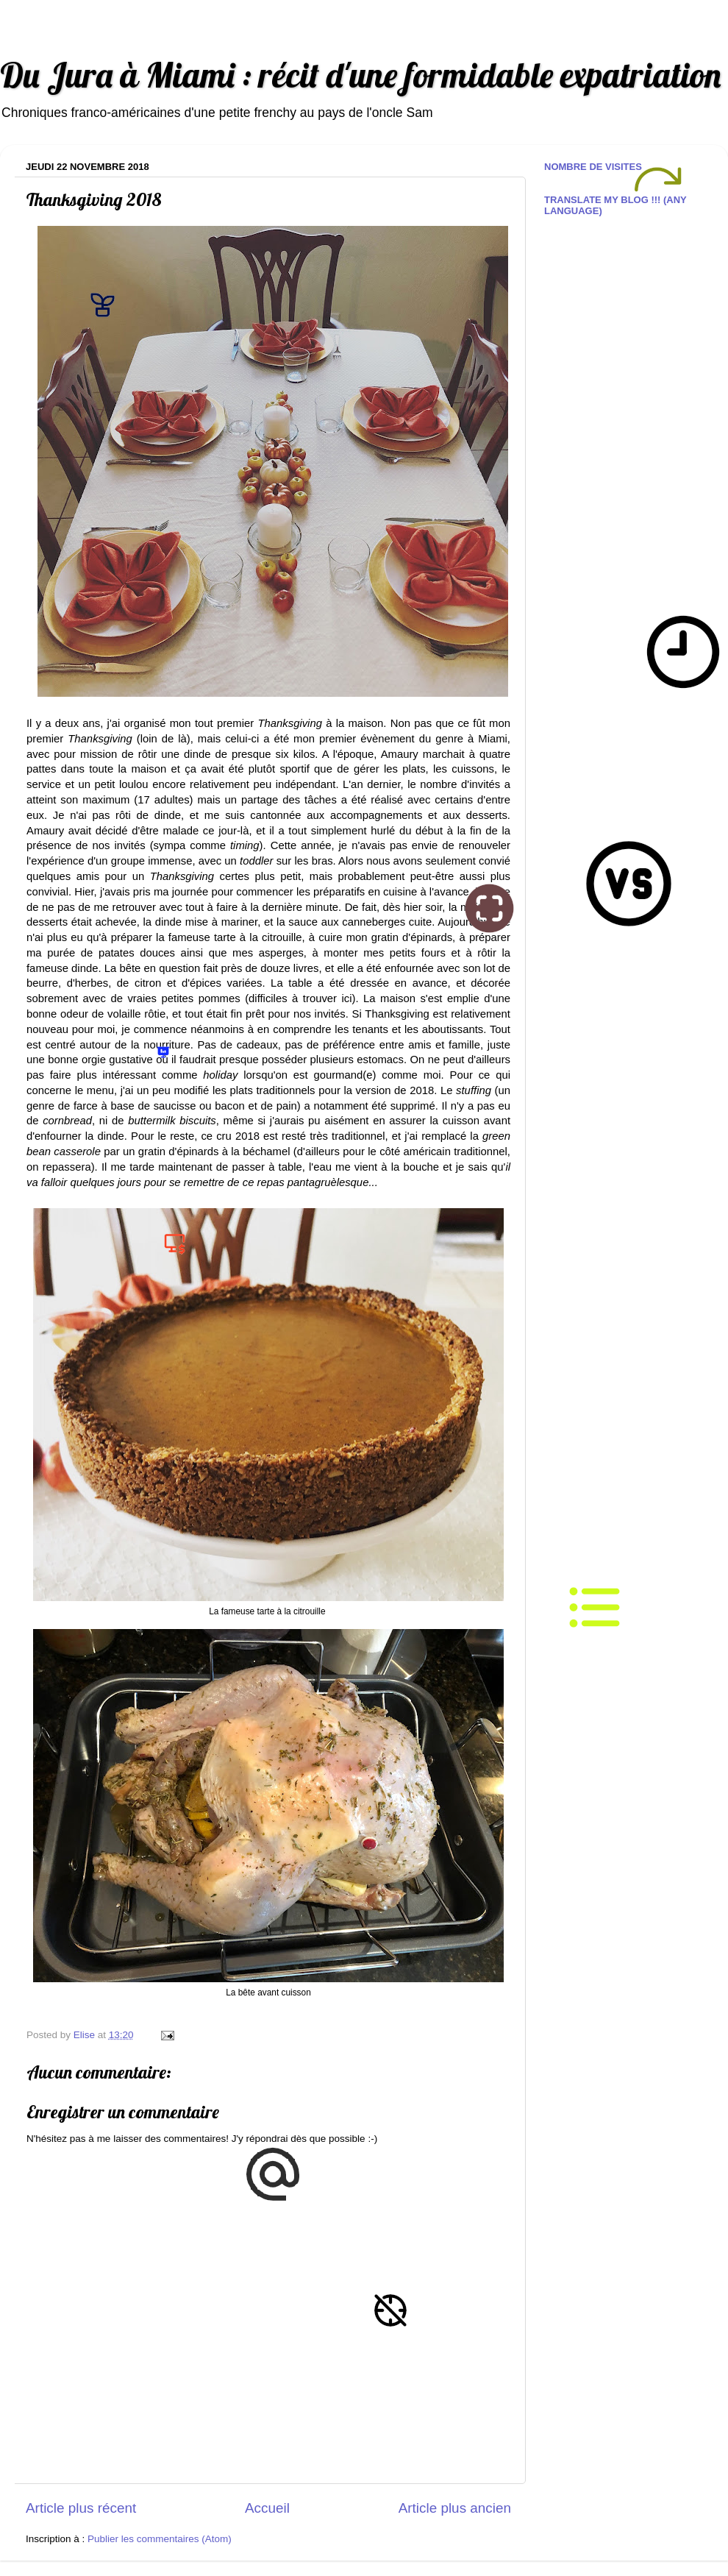  What do you see at coordinates (489, 908) in the screenshot?
I see `tap to scan a QR code or barcode` at bounding box center [489, 908].